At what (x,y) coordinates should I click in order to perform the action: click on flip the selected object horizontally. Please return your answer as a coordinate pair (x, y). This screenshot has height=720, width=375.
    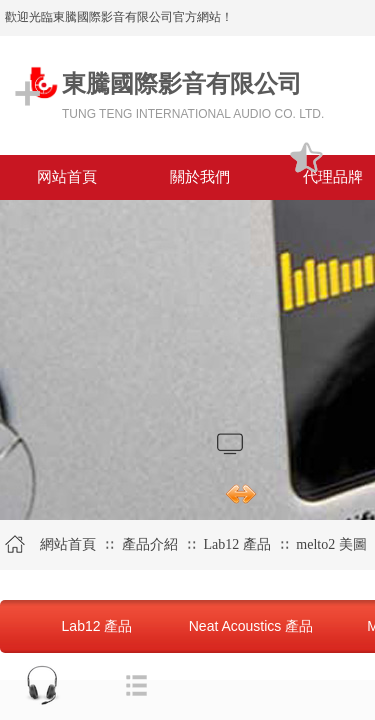
    Looking at the image, I should click on (241, 493).